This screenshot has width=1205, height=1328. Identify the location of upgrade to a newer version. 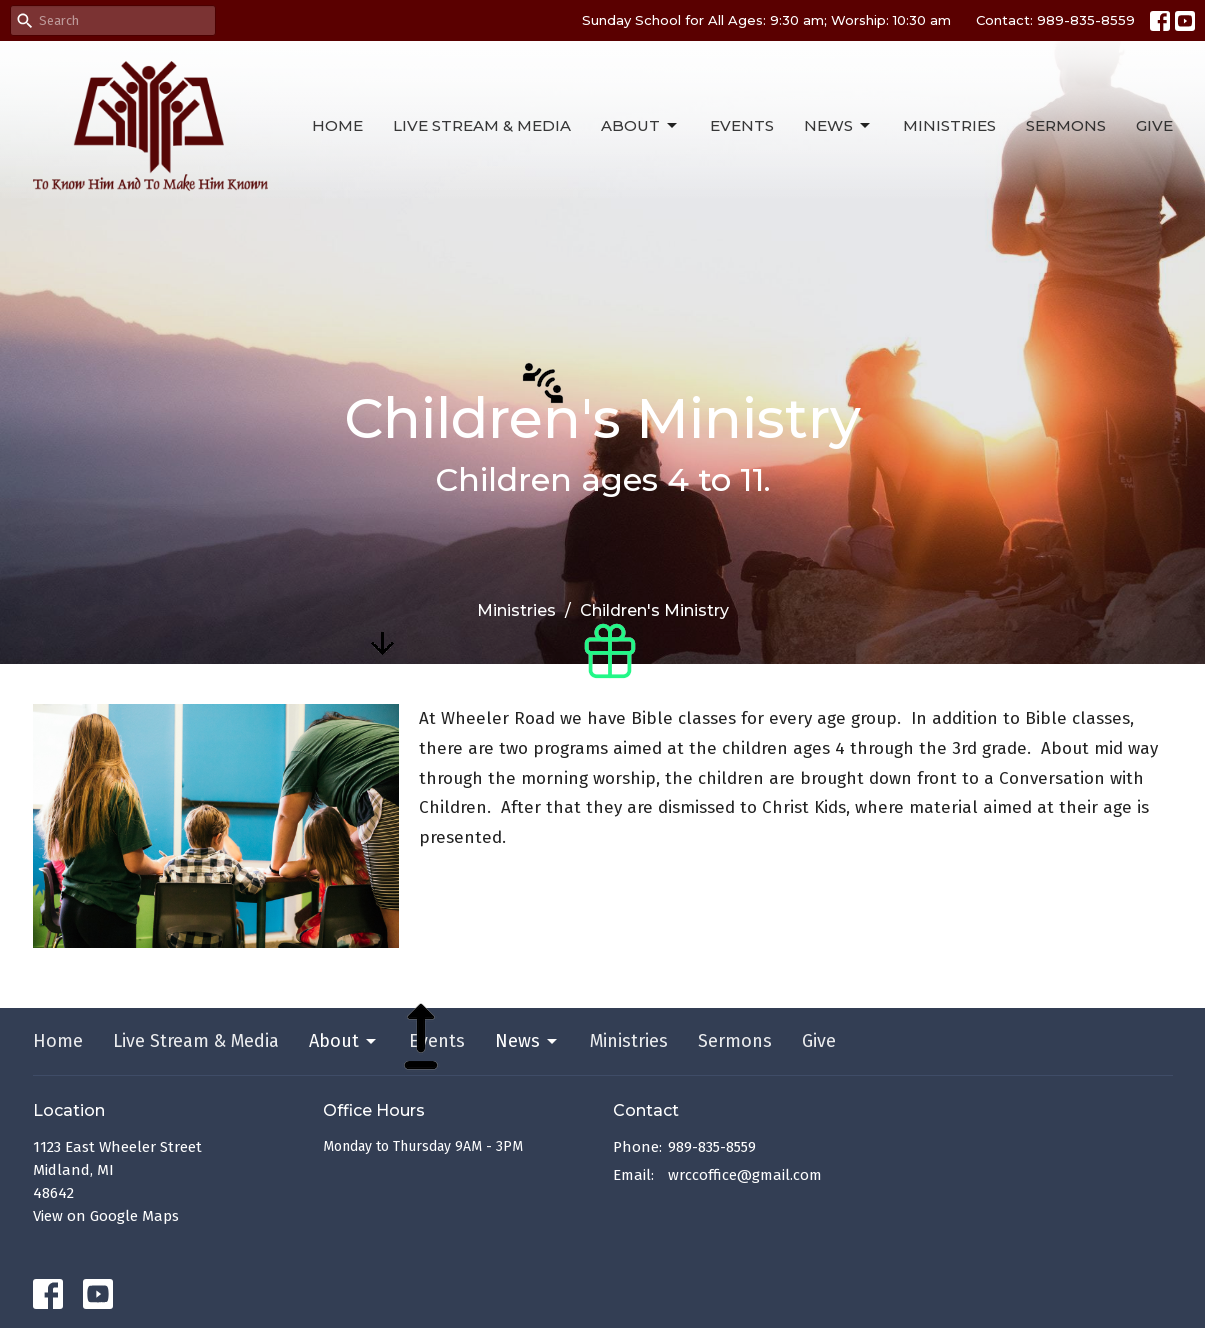
(421, 1036).